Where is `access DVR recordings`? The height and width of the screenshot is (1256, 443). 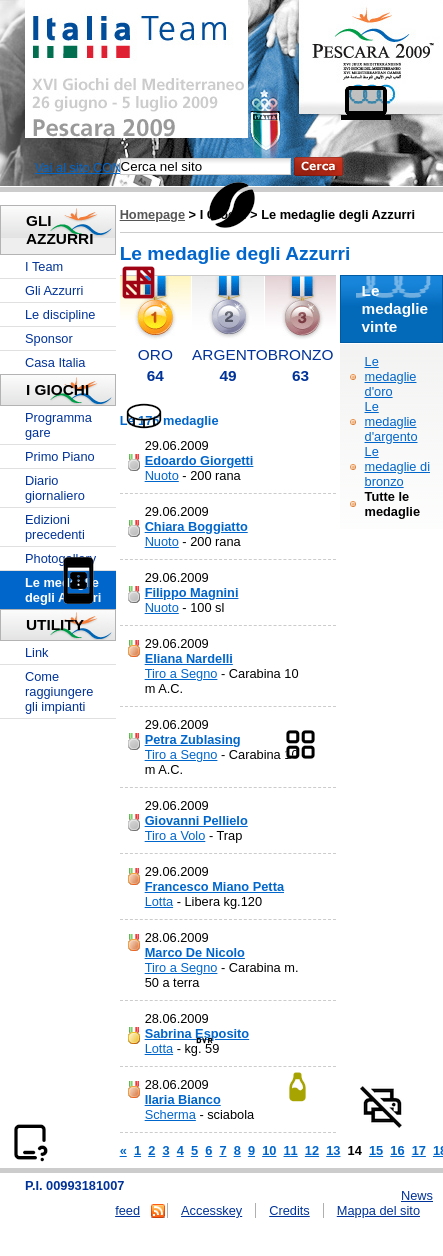 access DVR recordings is located at coordinates (204, 1040).